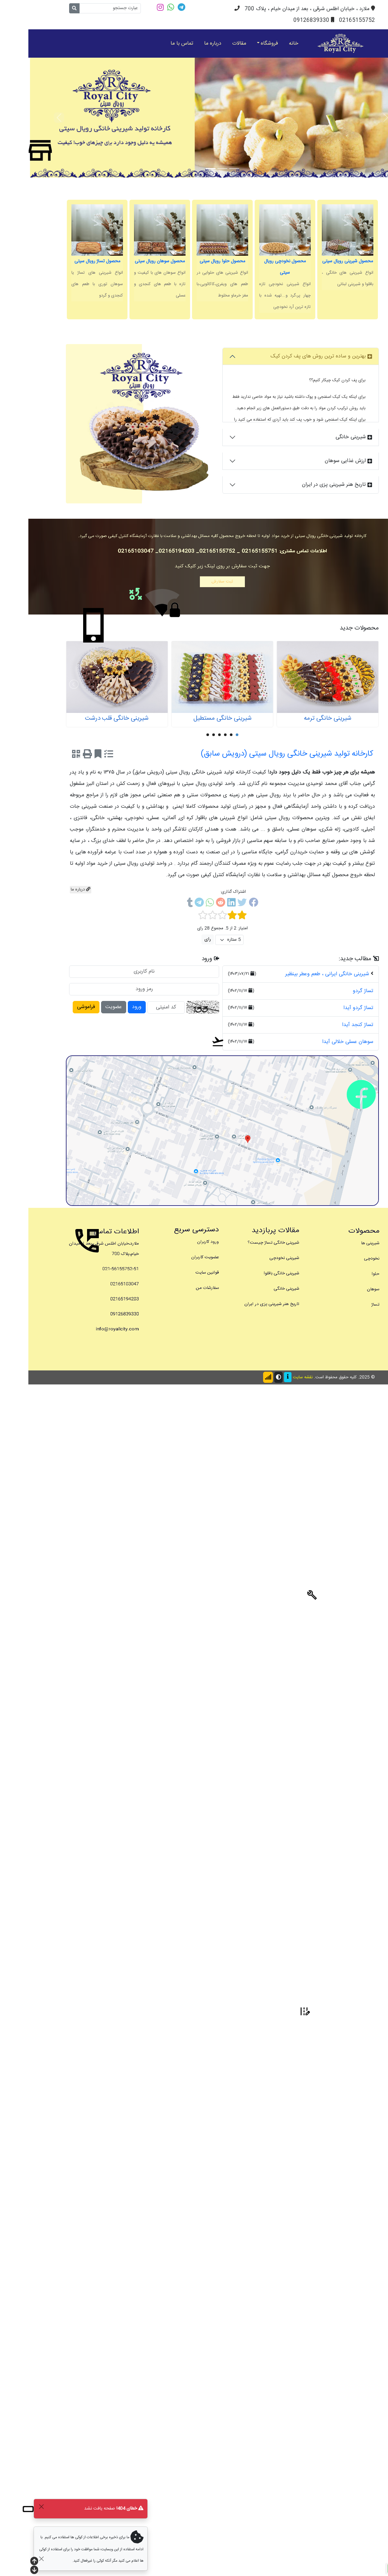 The height and width of the screenshot is (2576, 388). Describe the element at coordinates (361, 1094) in the screenshot. I see `open Facebook app` at that location.